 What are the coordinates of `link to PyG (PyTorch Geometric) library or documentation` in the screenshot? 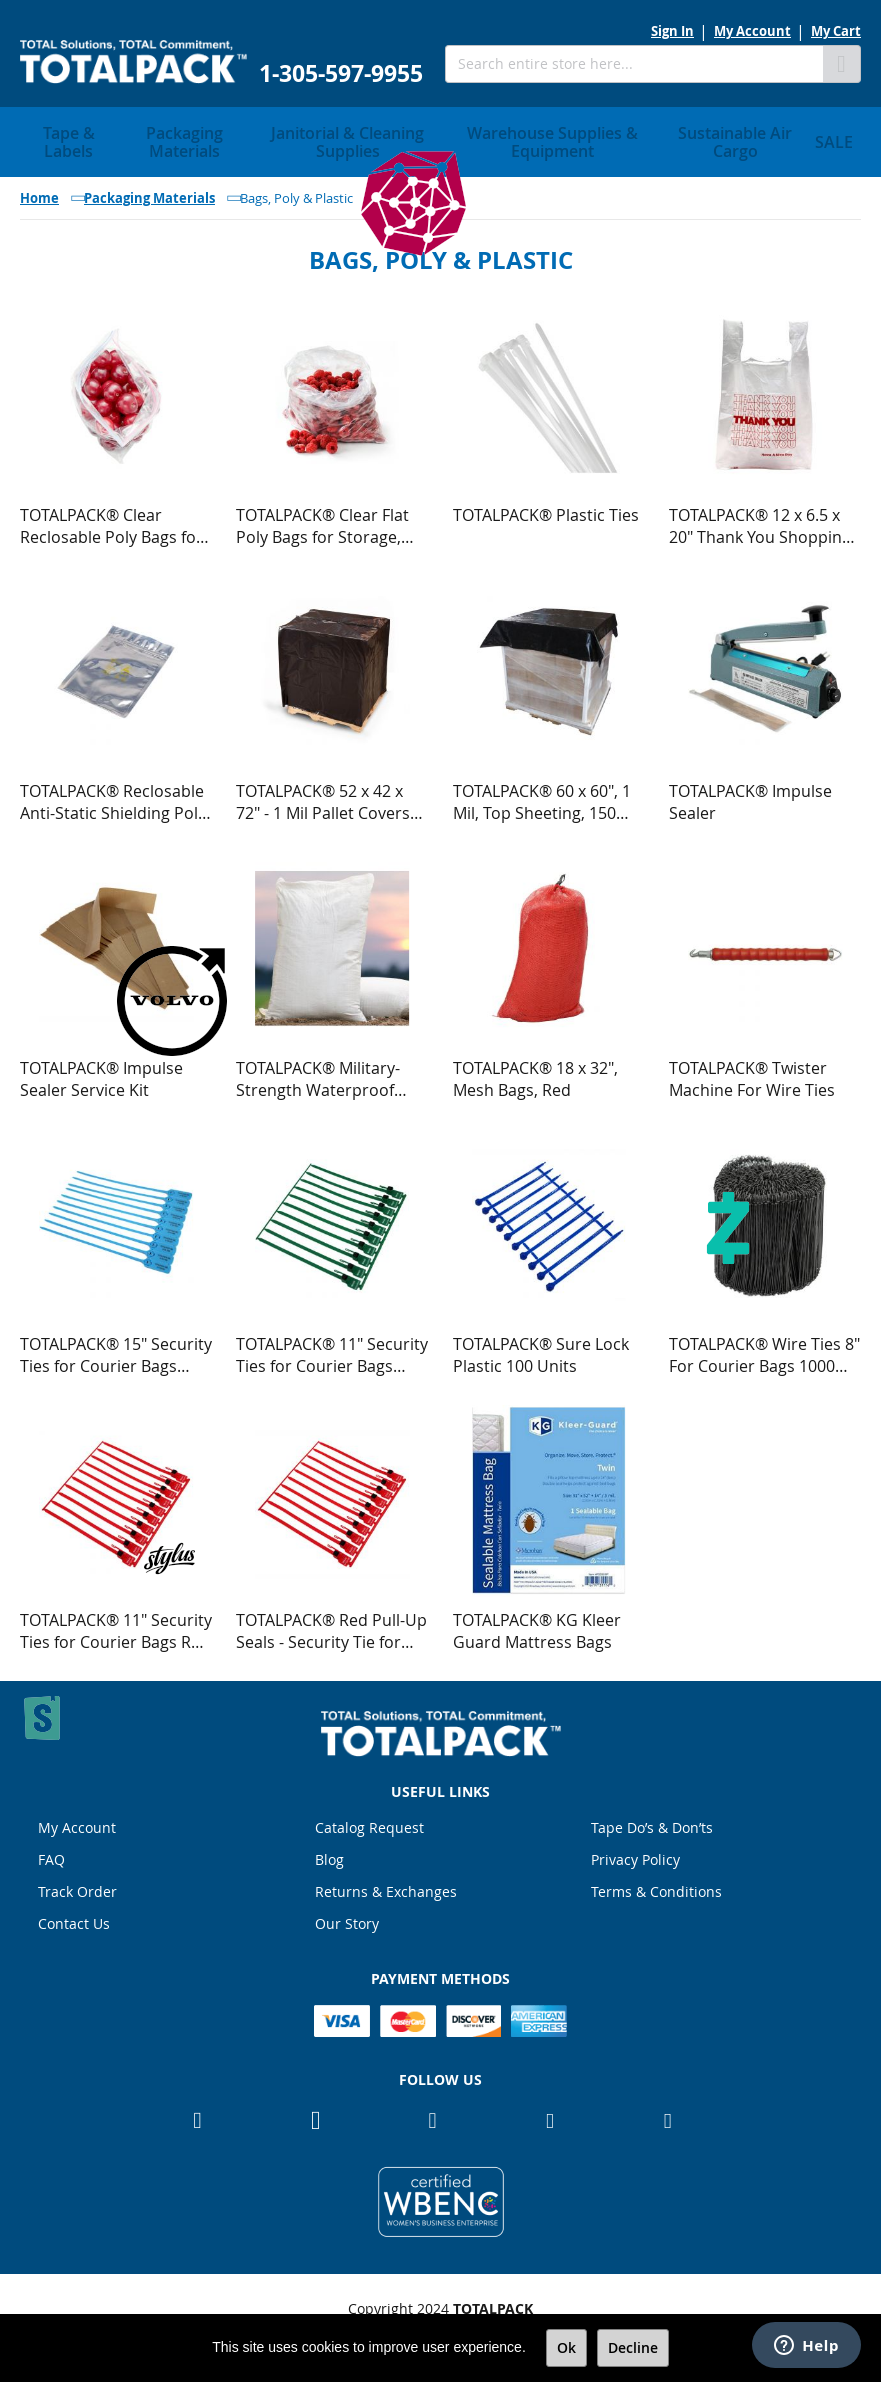 It's located at (413, 203).